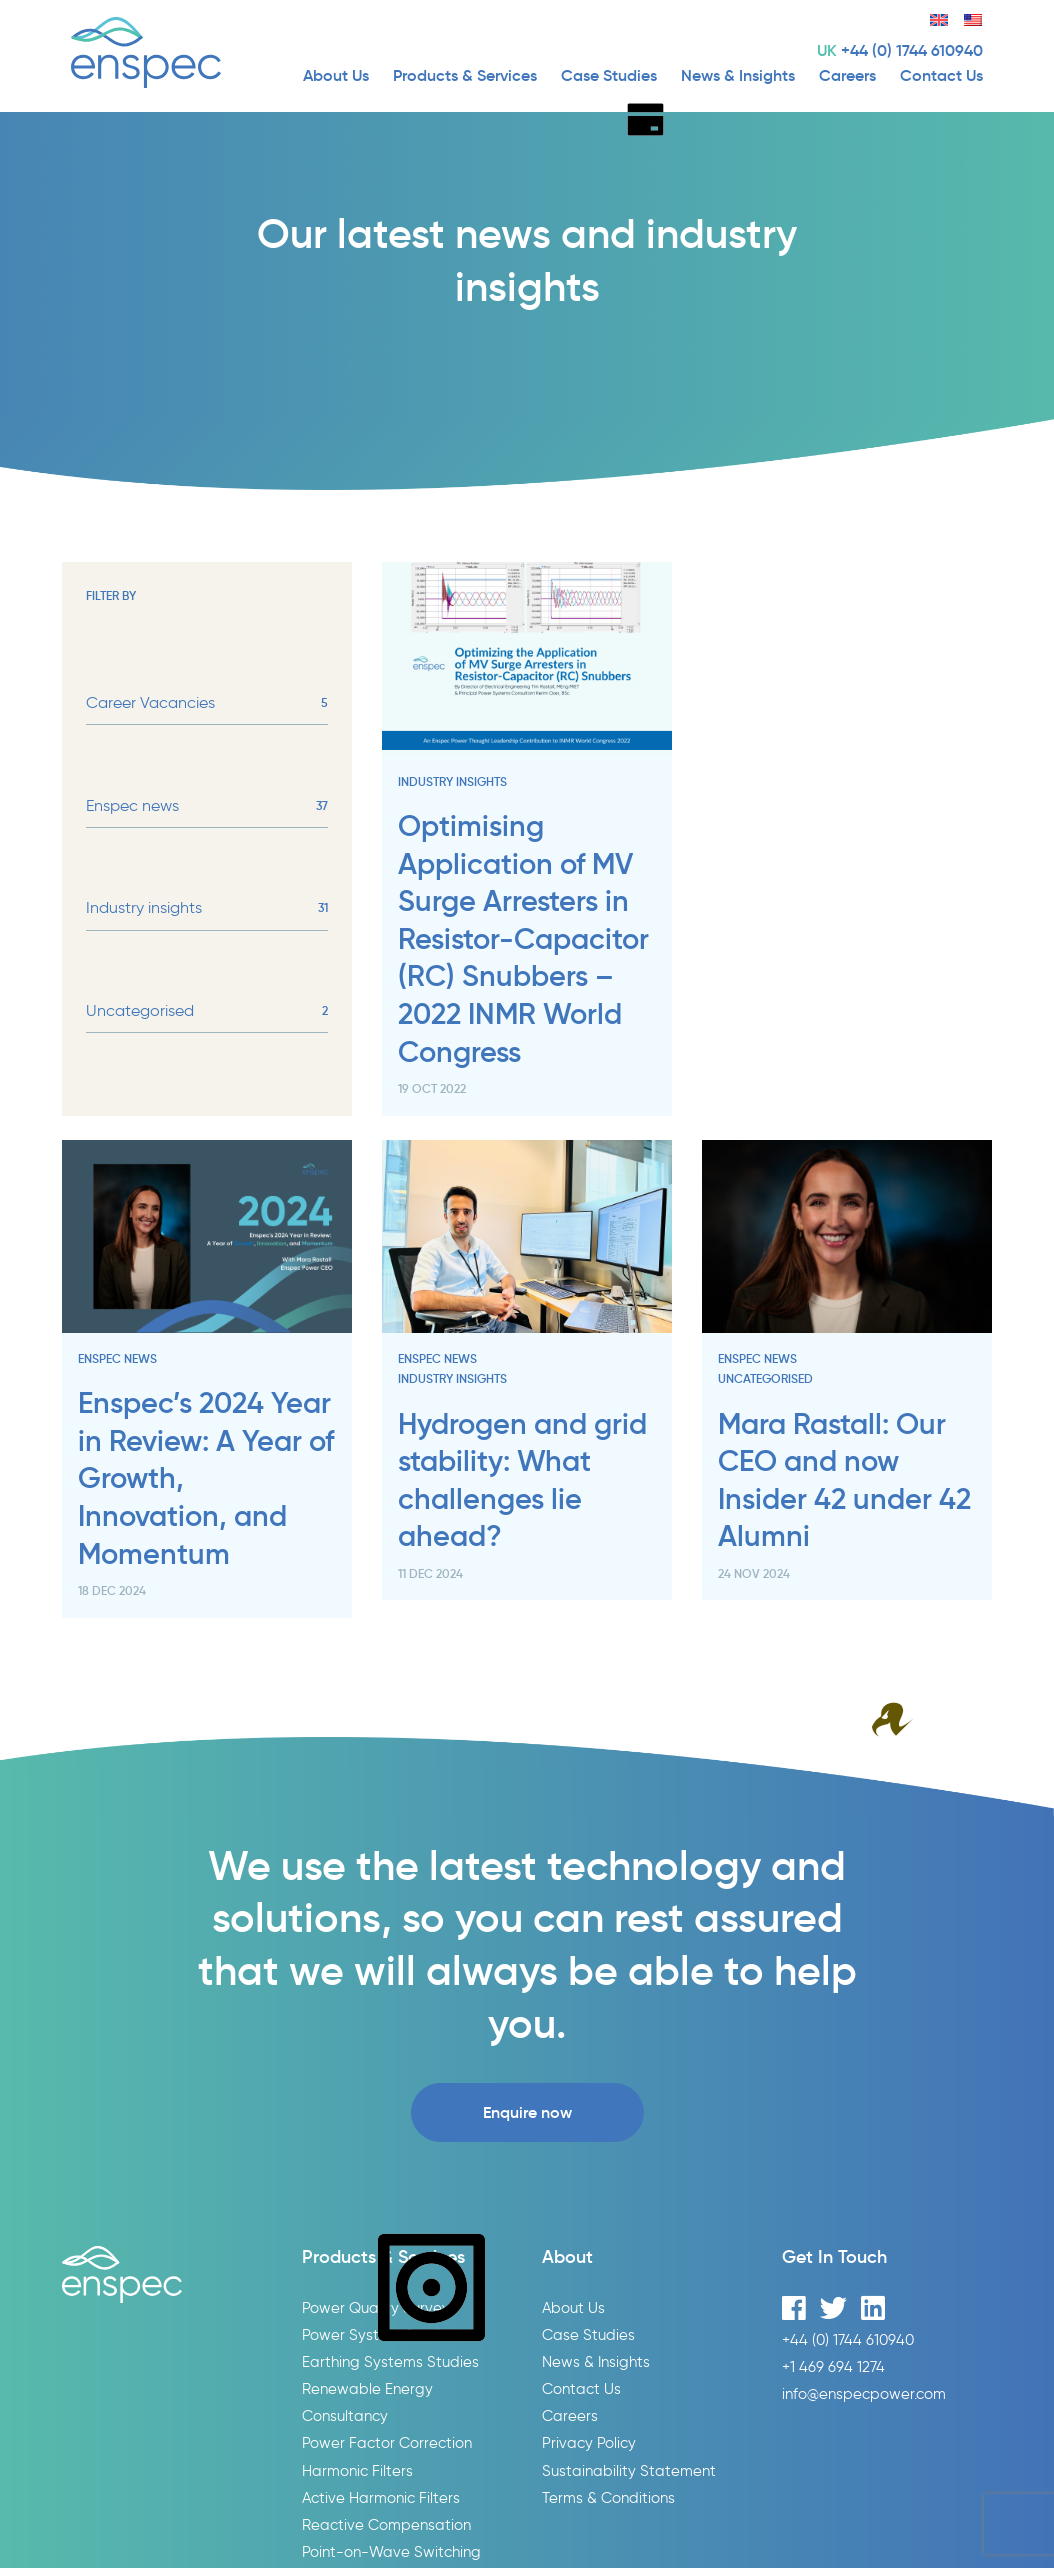 The image size is (1054, 2568). What do you see at coordinates (645, 119) in the screenshot?
I see `access payment methods` at bounding box center [645, 119].